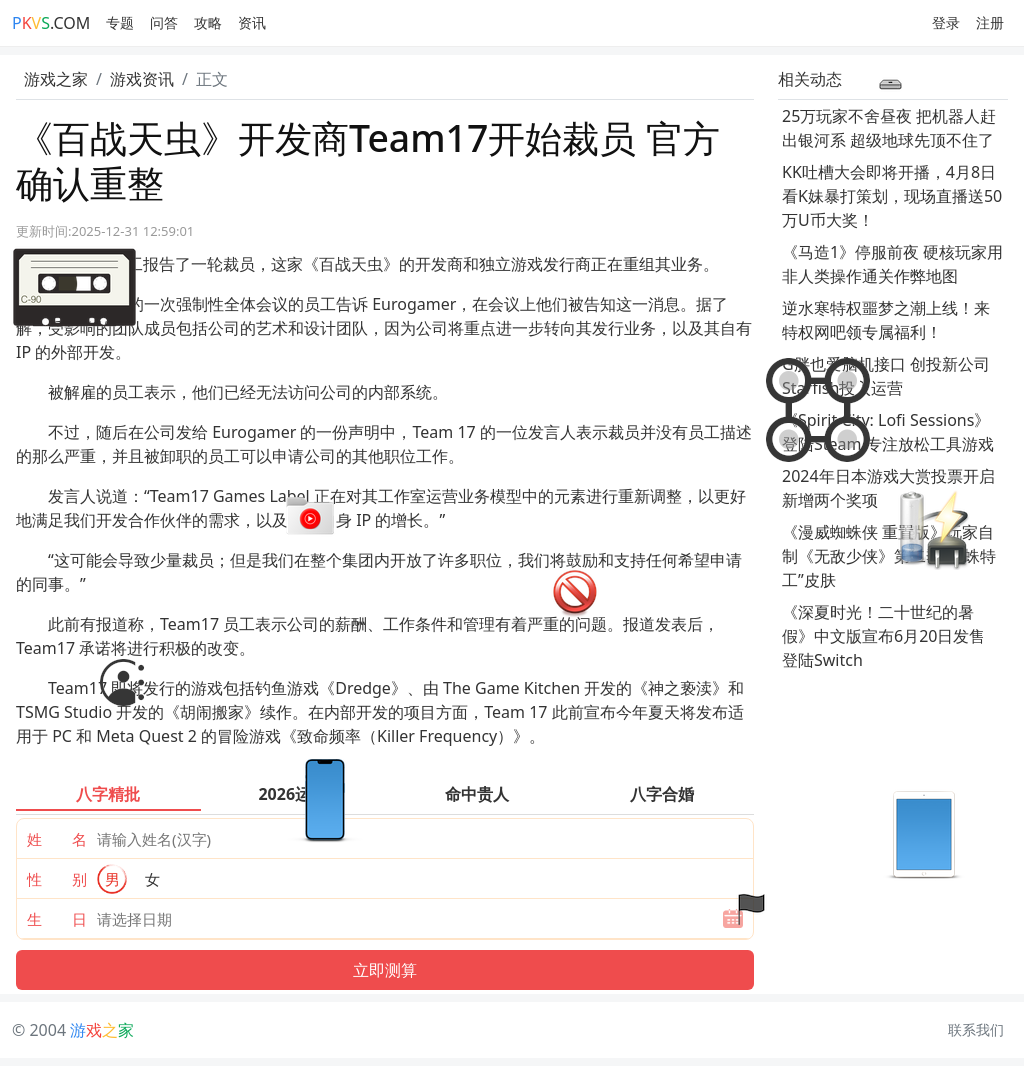 The image size is (1024, 1066). What do you see at coordinates (74, 287) in the screenshot?
I see `indicates terminal session recording is active` at bounding box center [74, 287].